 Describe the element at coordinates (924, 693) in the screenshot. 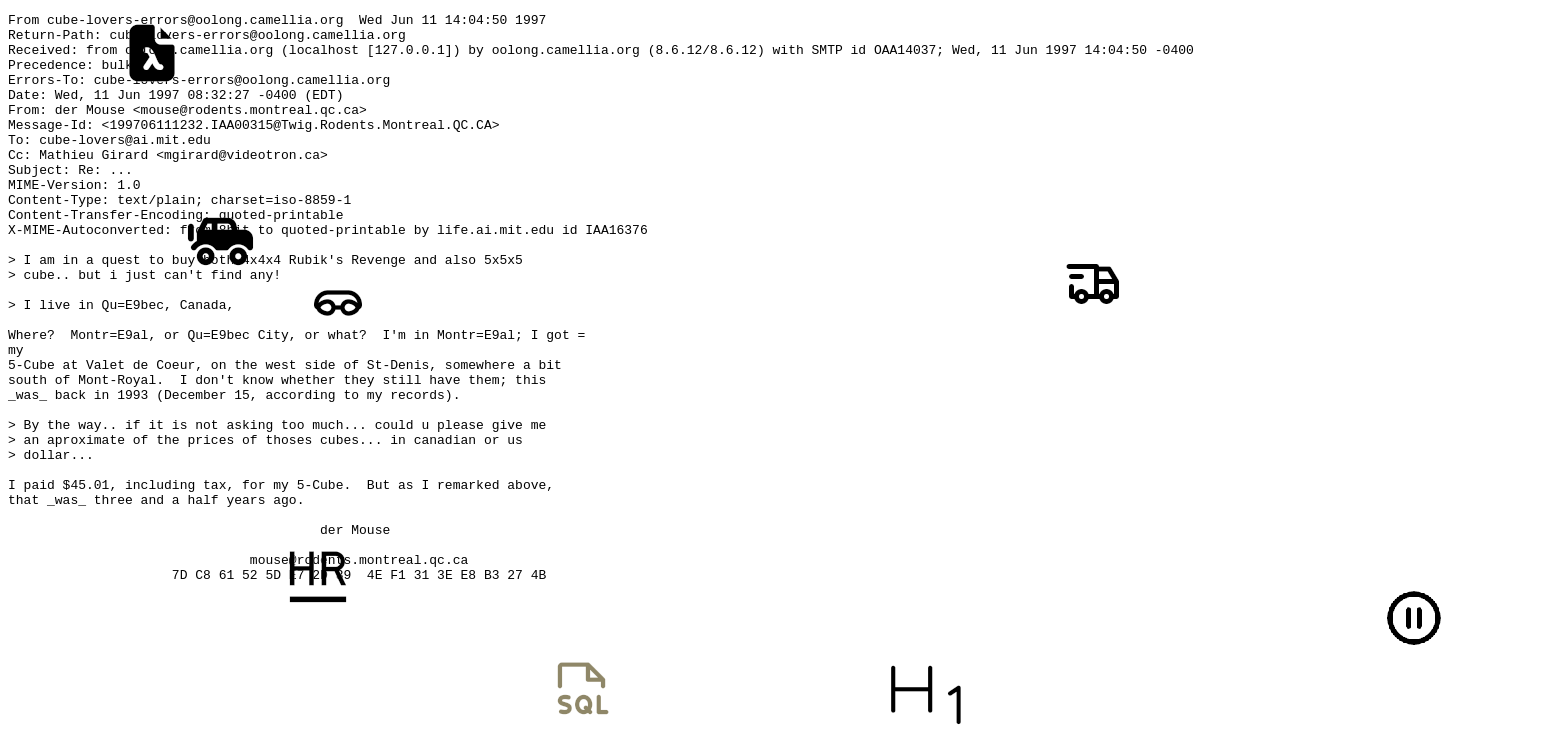

I see `format text as heading level 1` at that location.